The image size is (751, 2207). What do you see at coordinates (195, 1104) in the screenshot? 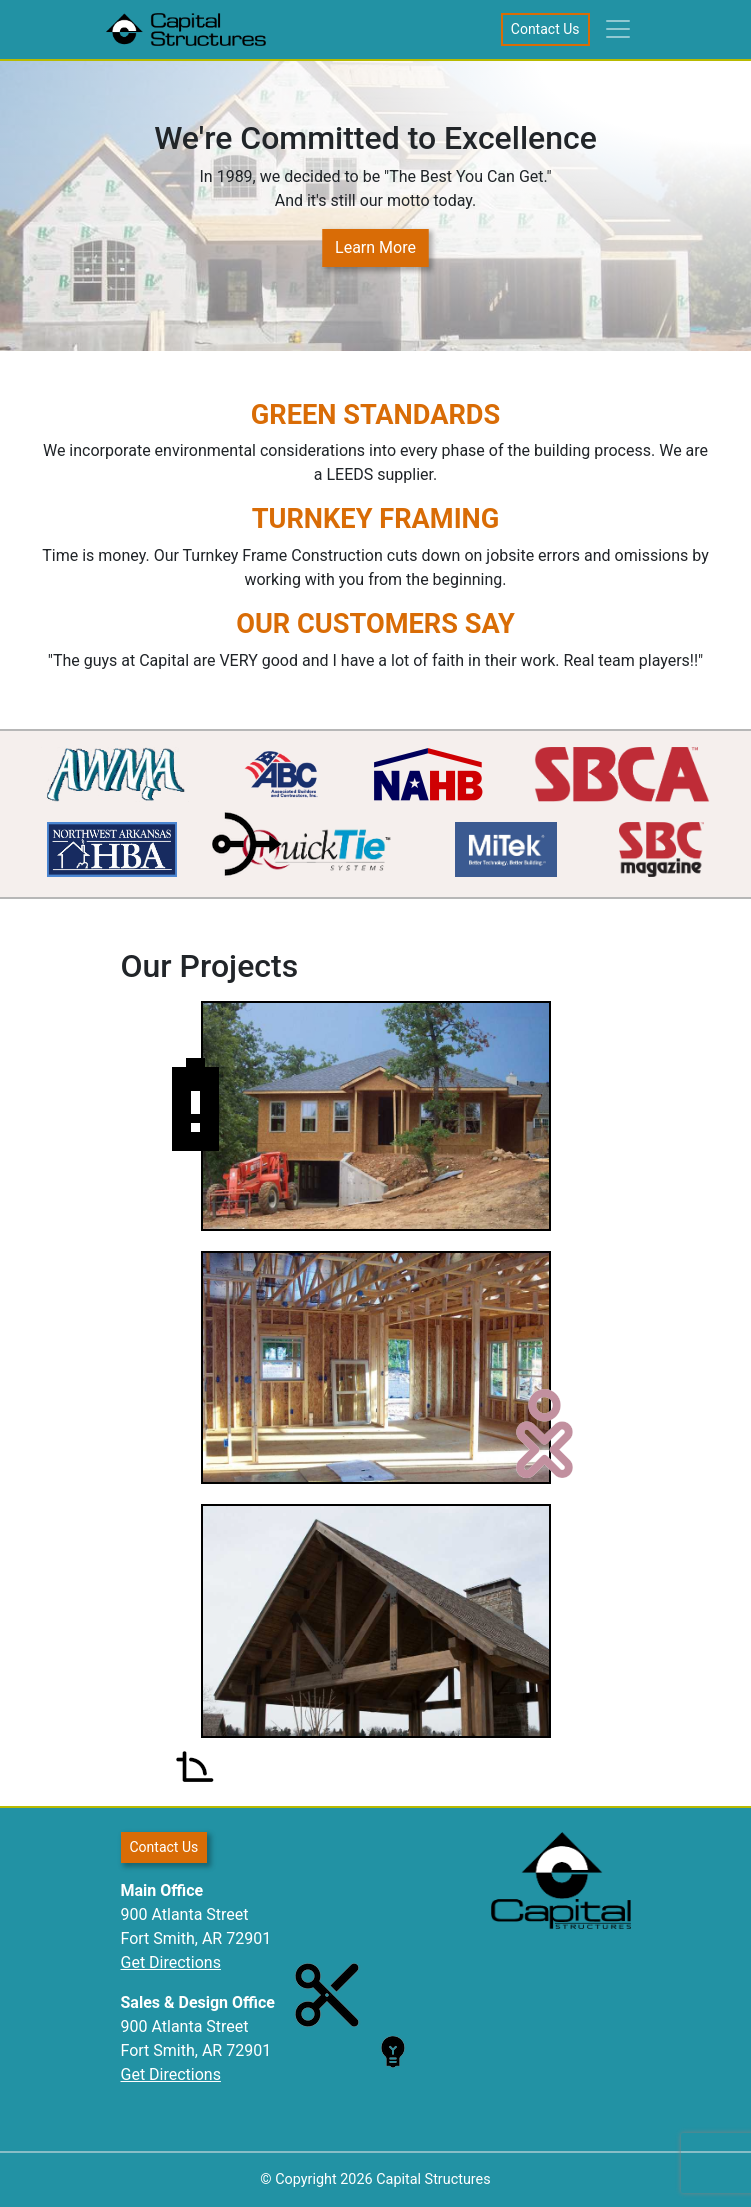
I see `low battery warning` at bounding box center [195, 1104].